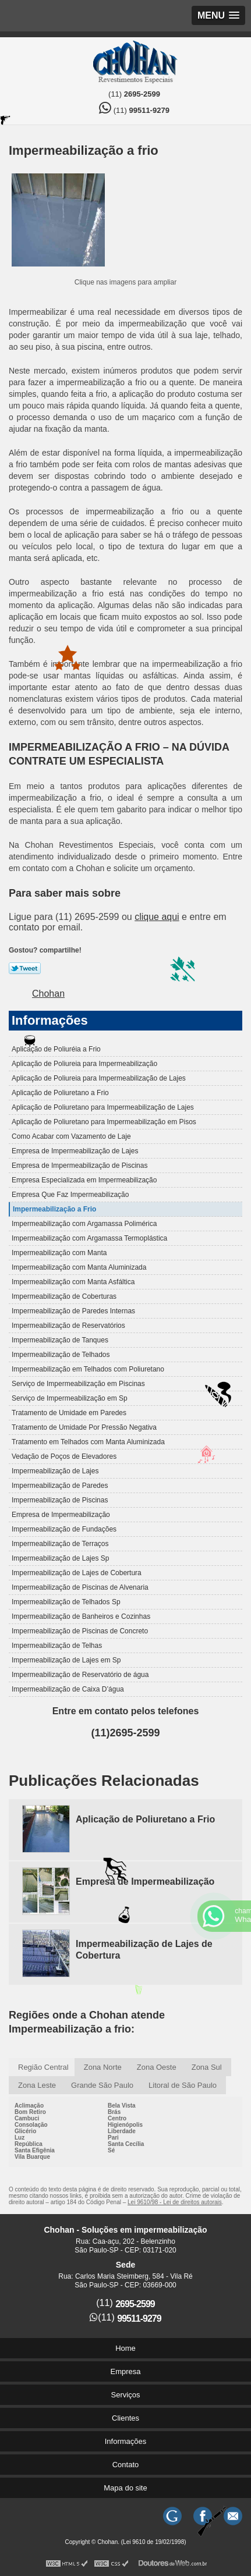 This screenshot has width=251, height=2576. What do you see at coordinates (218, 1394) in the screenshot?
I see `indicates smoking area or smoking permitted` at bounding box center [218, 1394].